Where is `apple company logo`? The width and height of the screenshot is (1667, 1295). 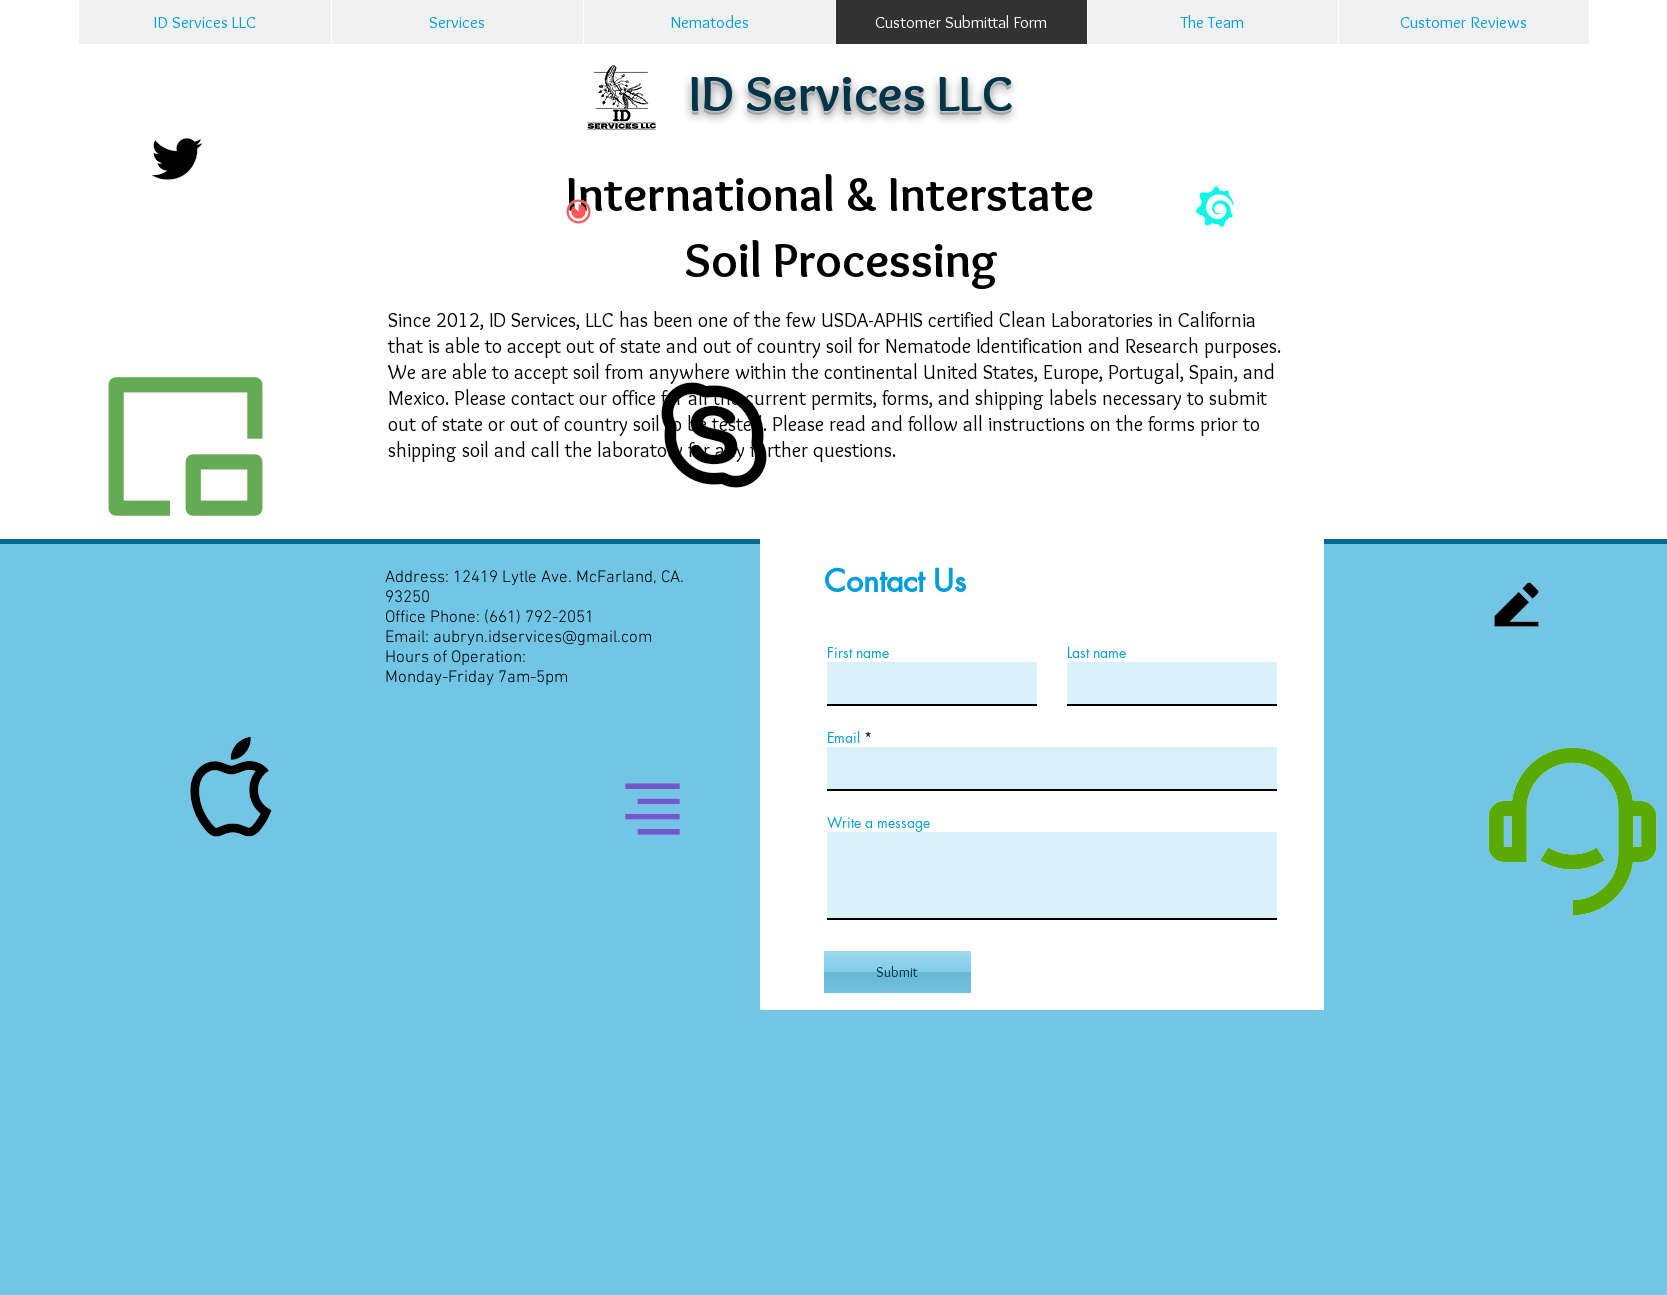
apple company logo is located at coordinates (233, 787).